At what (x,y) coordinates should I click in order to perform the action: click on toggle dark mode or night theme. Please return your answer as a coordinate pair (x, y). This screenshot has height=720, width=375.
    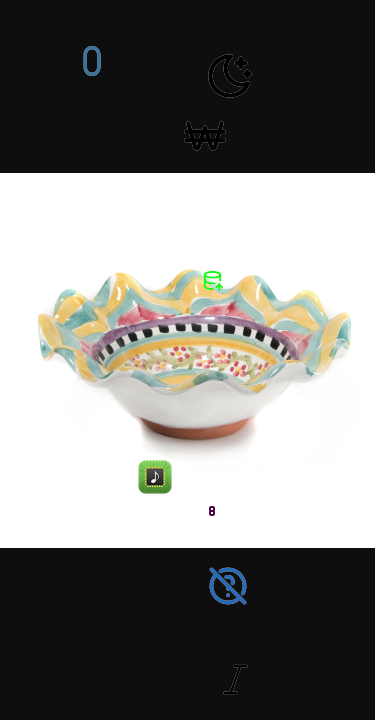
    Looking at the image, I should click on (230, 76).